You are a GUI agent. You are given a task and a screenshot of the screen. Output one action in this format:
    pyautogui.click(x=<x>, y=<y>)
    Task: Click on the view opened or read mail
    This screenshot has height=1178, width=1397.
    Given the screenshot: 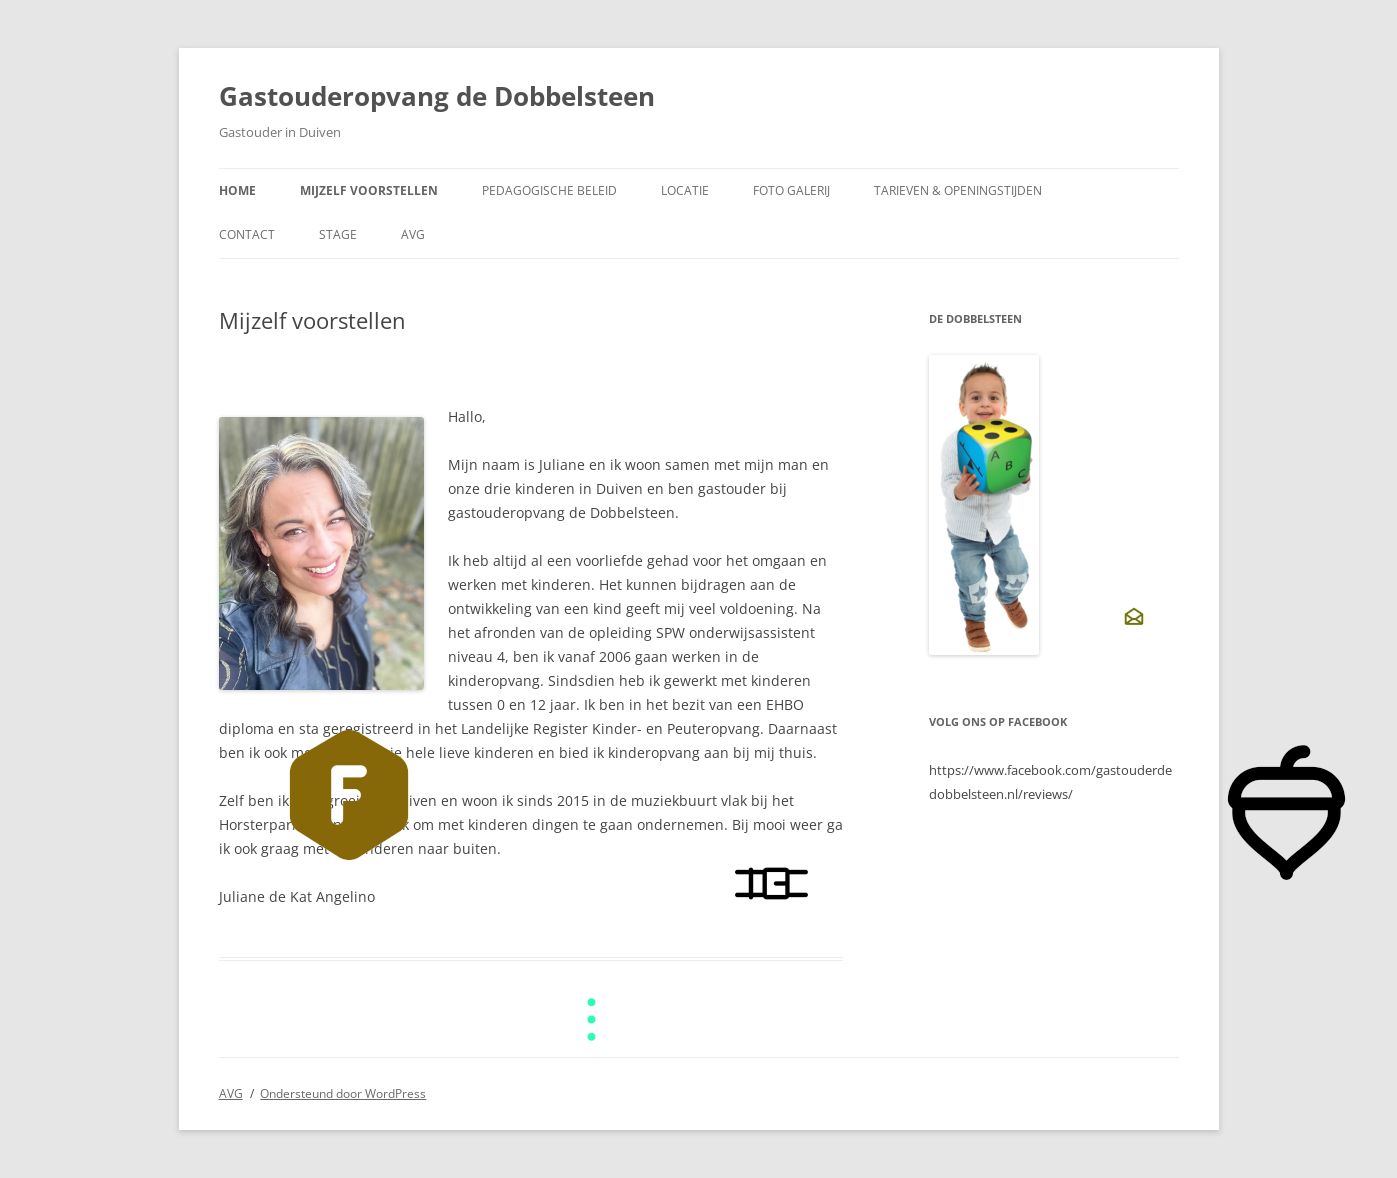 What is the action you would take?
    pyautogui.click(x=1134, y=617)
    